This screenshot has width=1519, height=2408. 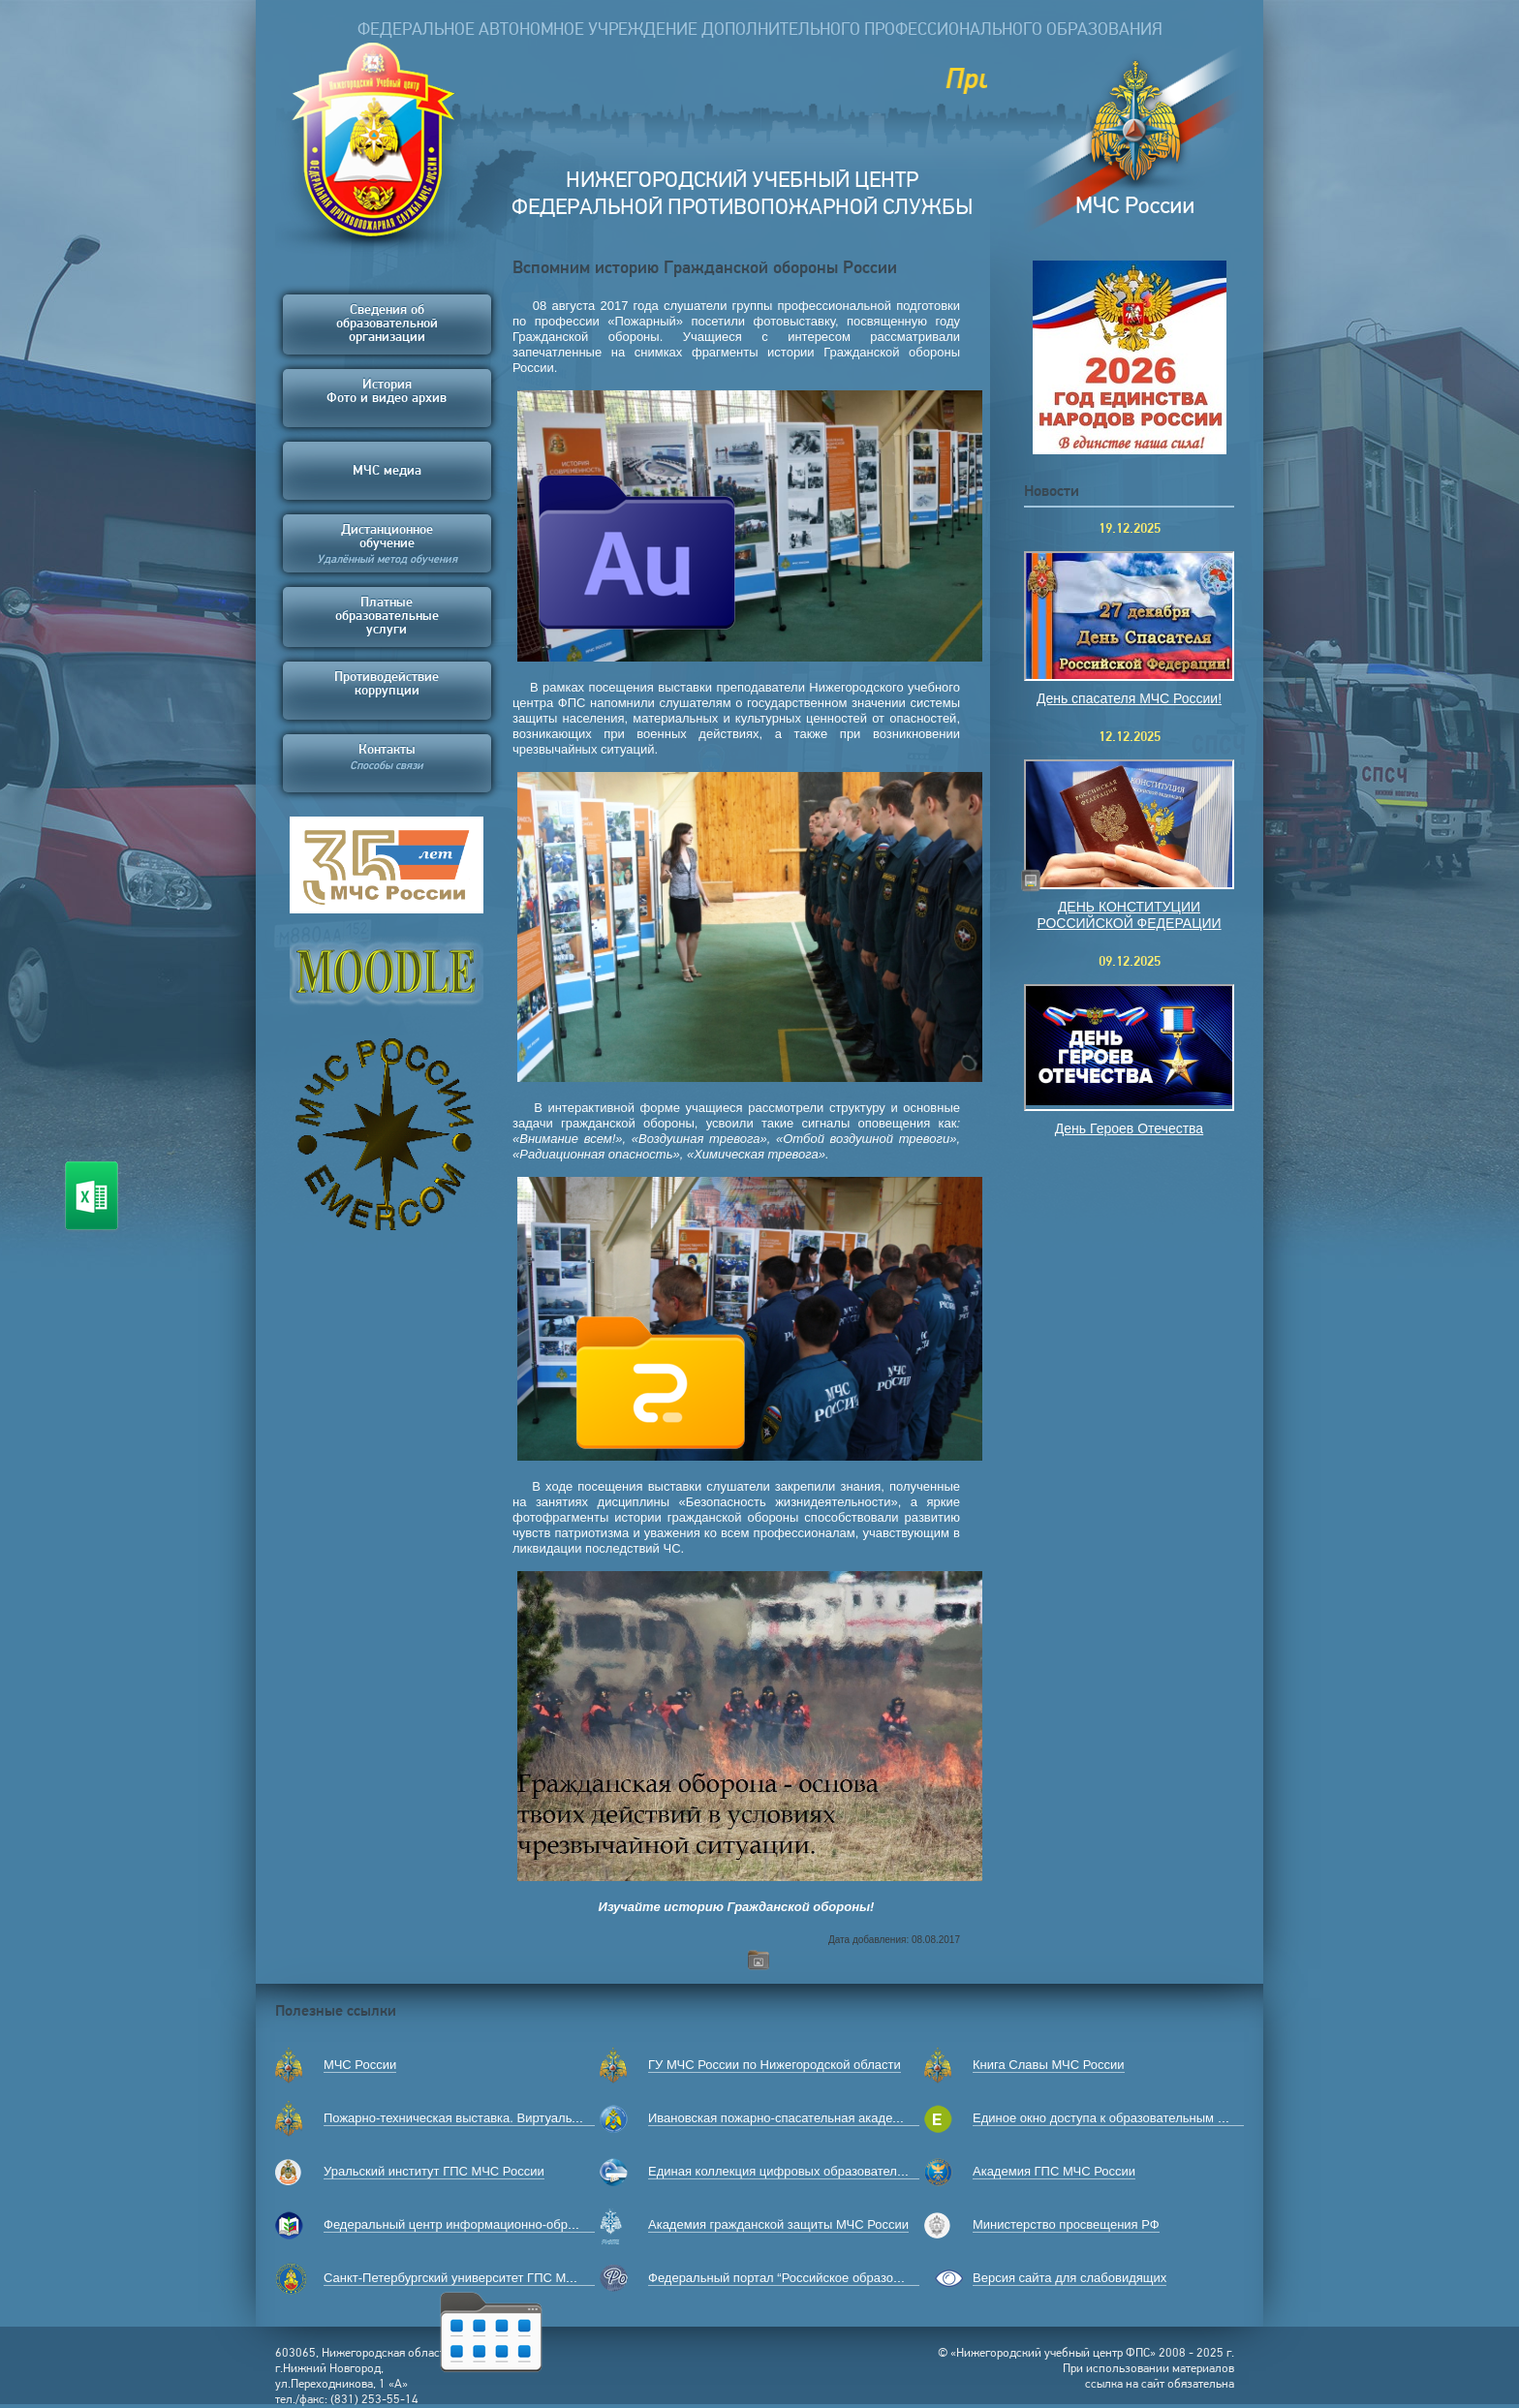 I want to click on open adobe audition project files folder, so click(x=636, y=557).